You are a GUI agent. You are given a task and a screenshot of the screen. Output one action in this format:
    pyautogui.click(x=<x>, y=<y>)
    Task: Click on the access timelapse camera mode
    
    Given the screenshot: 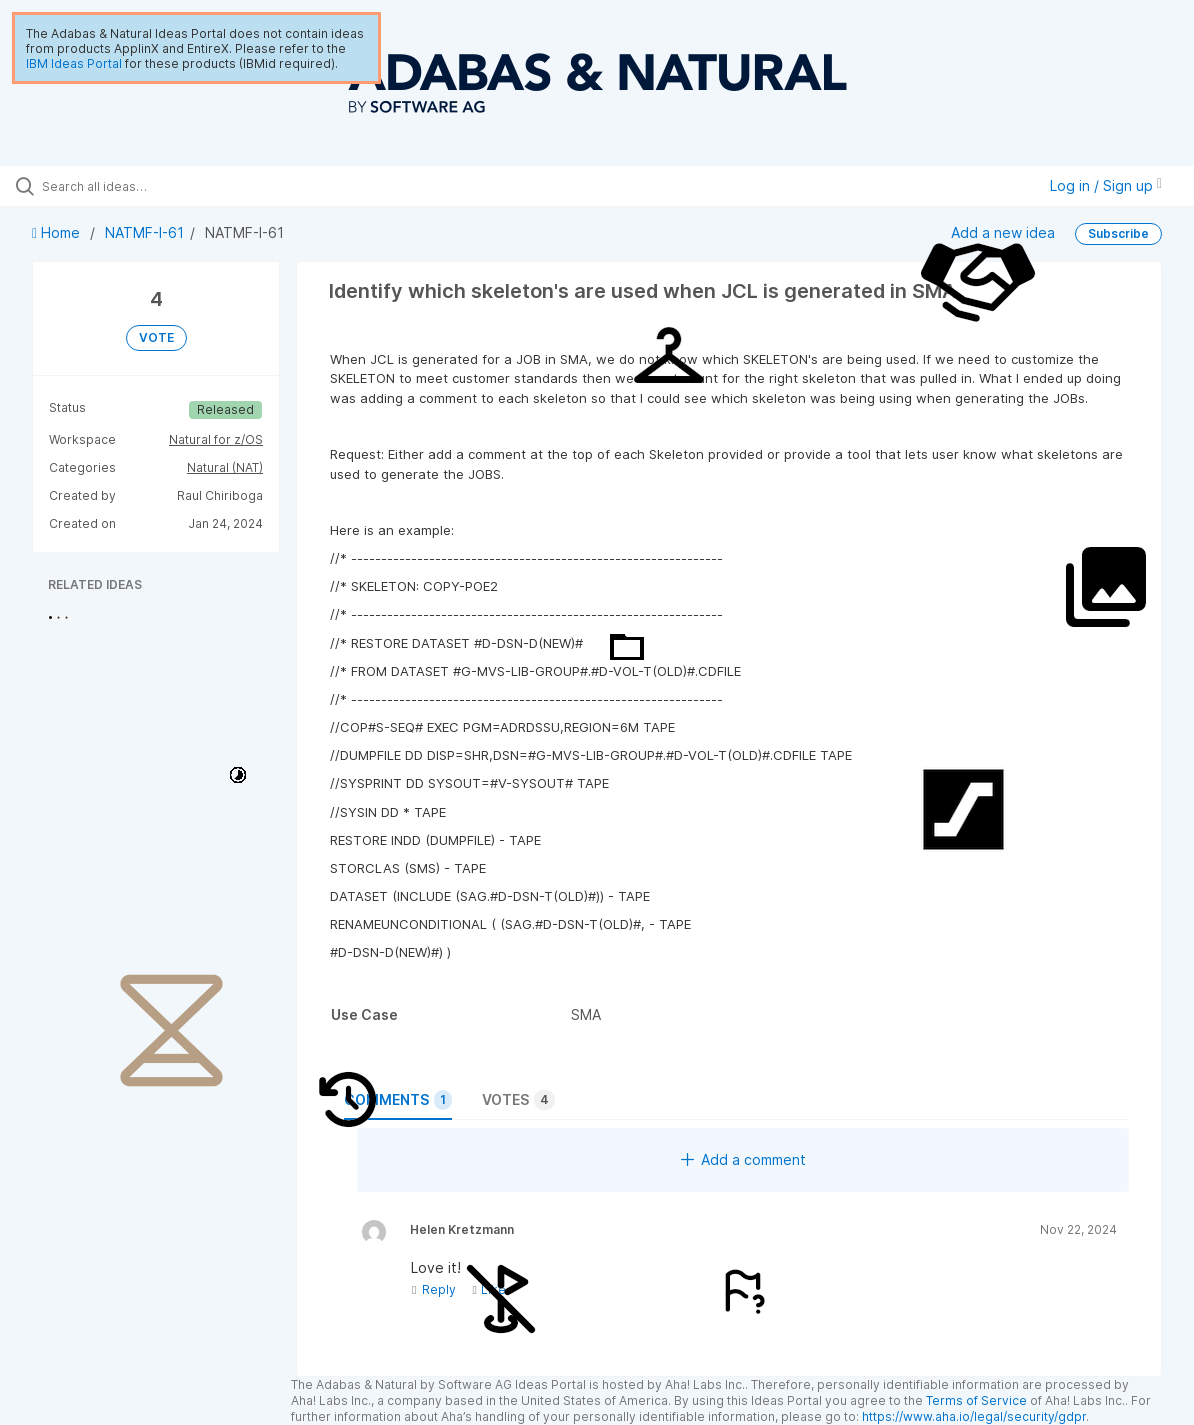 What is the action you would take?
    pyautogui.click(x=238, y=775)
    